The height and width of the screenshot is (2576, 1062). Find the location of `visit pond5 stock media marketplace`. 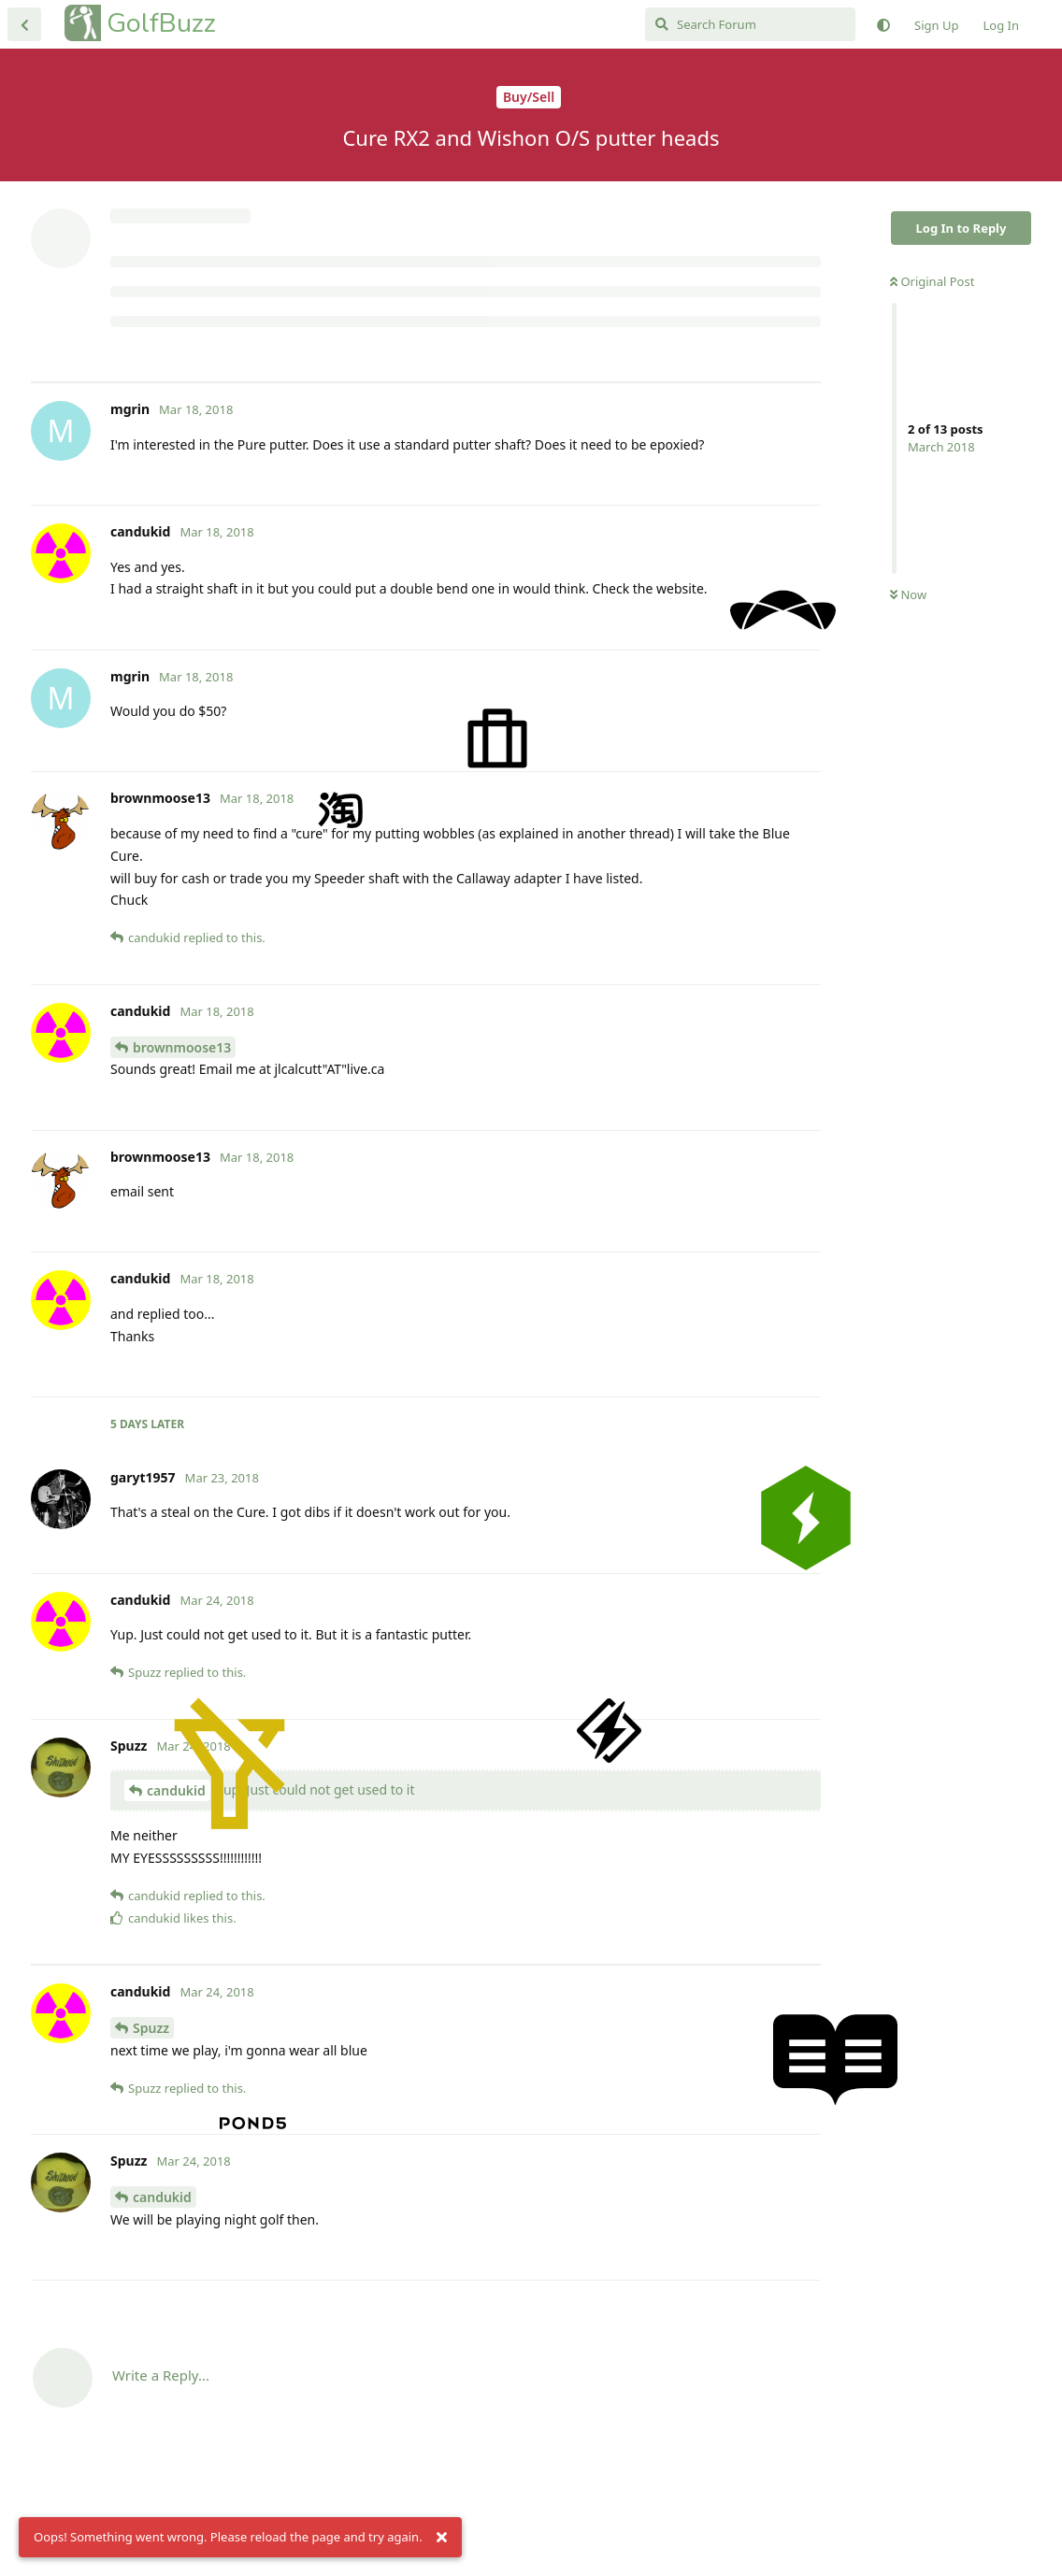

visit pond5 stock media marketplace is located at coordinates (252, 2123).